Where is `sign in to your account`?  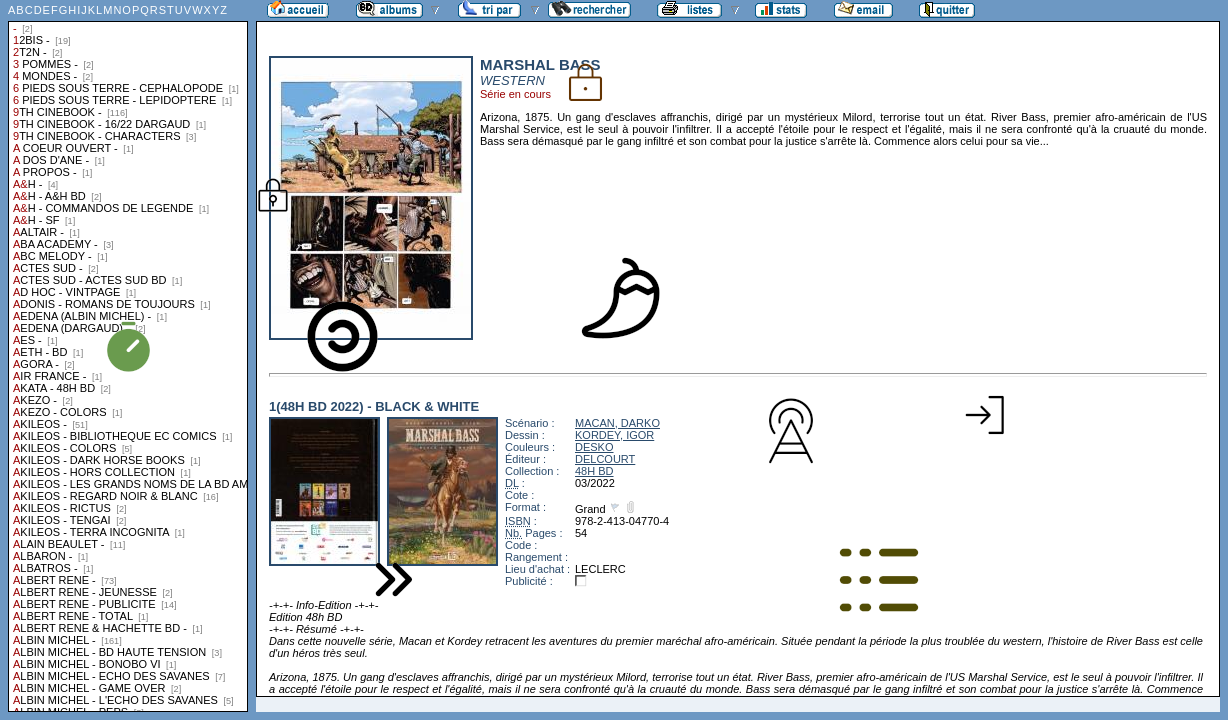
sign in to your account is located at coordinates (988, 415).